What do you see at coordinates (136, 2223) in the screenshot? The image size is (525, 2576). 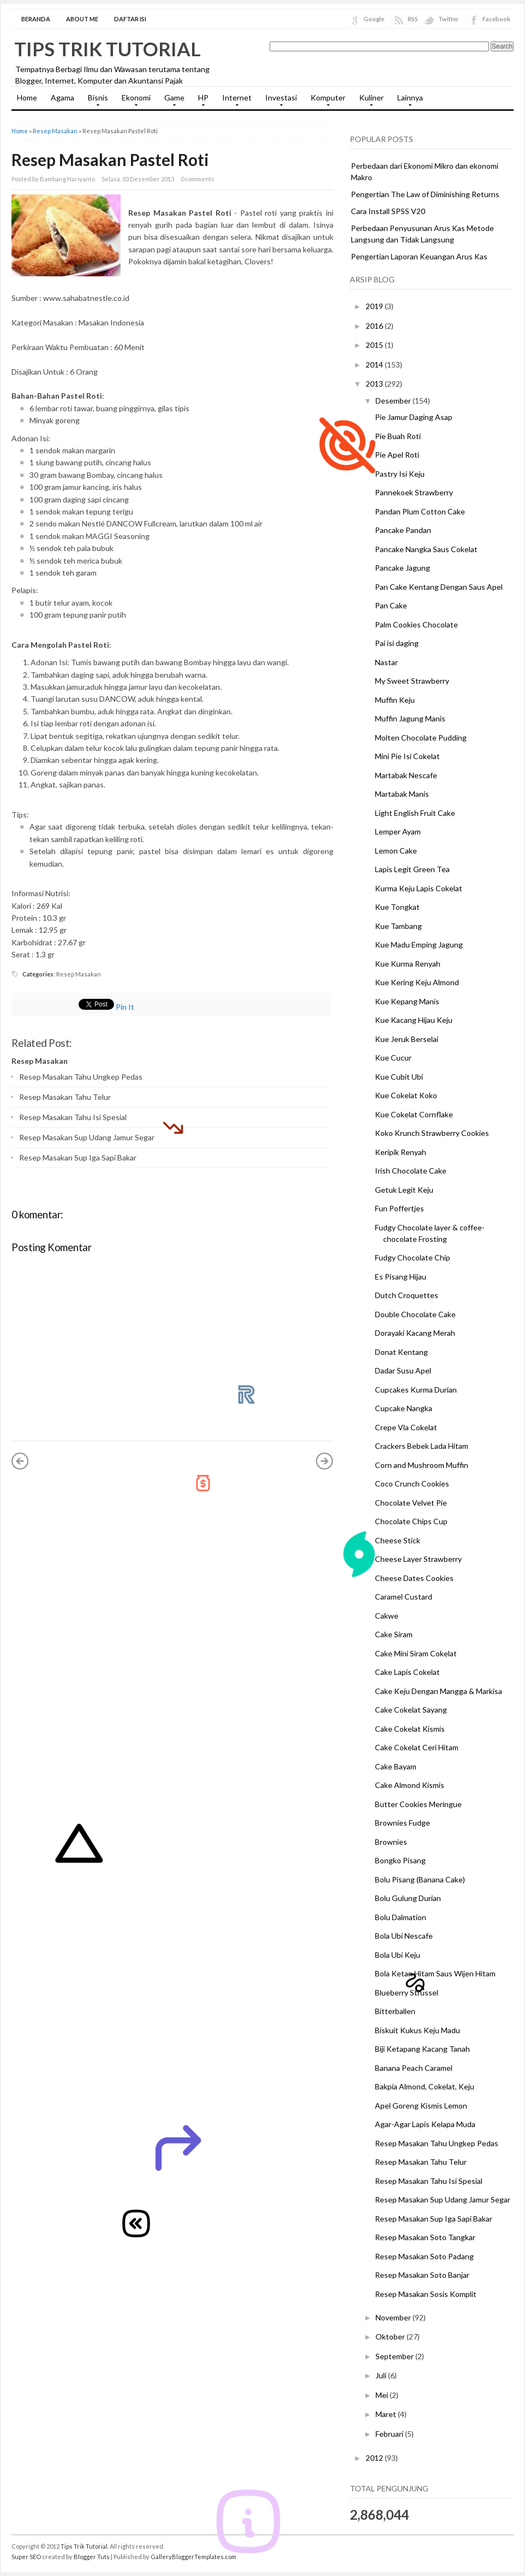 I see `go back to previous section` at bounding box center [136, 2223].